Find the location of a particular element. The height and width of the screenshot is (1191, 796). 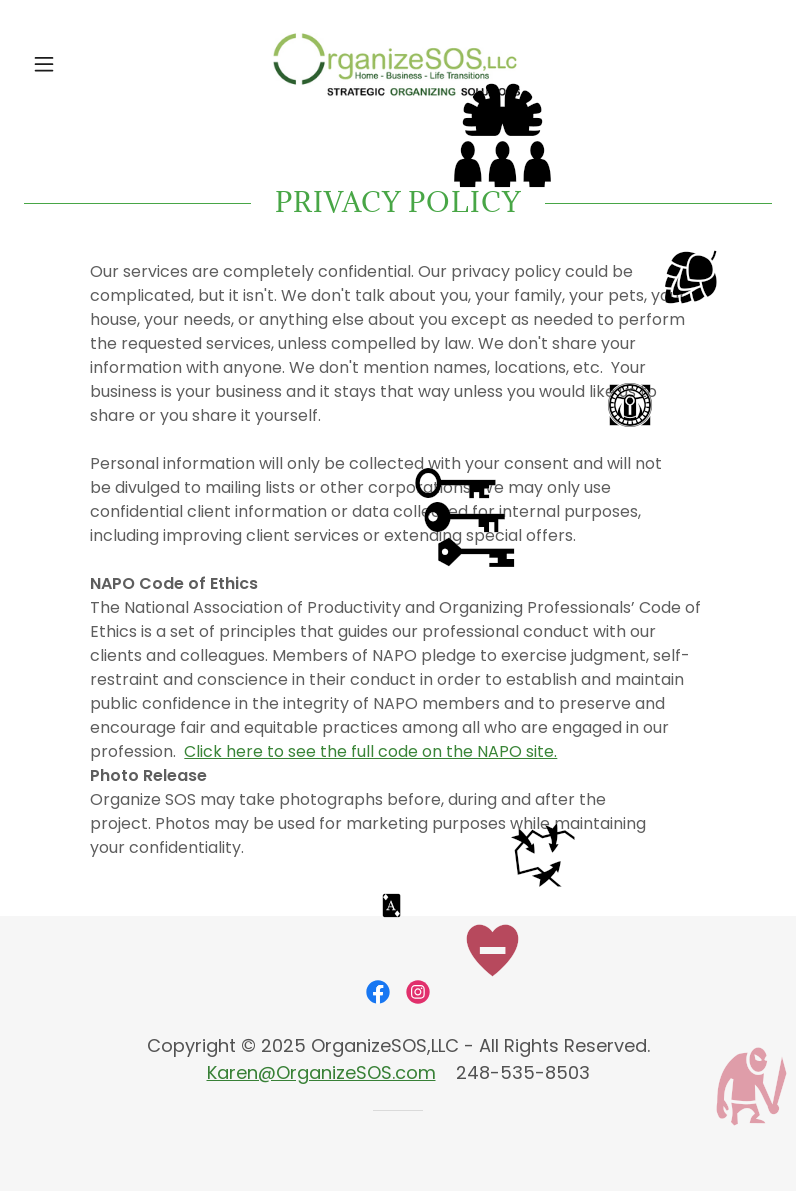

play a card game or access casino games is located at coordinates (391, 905).